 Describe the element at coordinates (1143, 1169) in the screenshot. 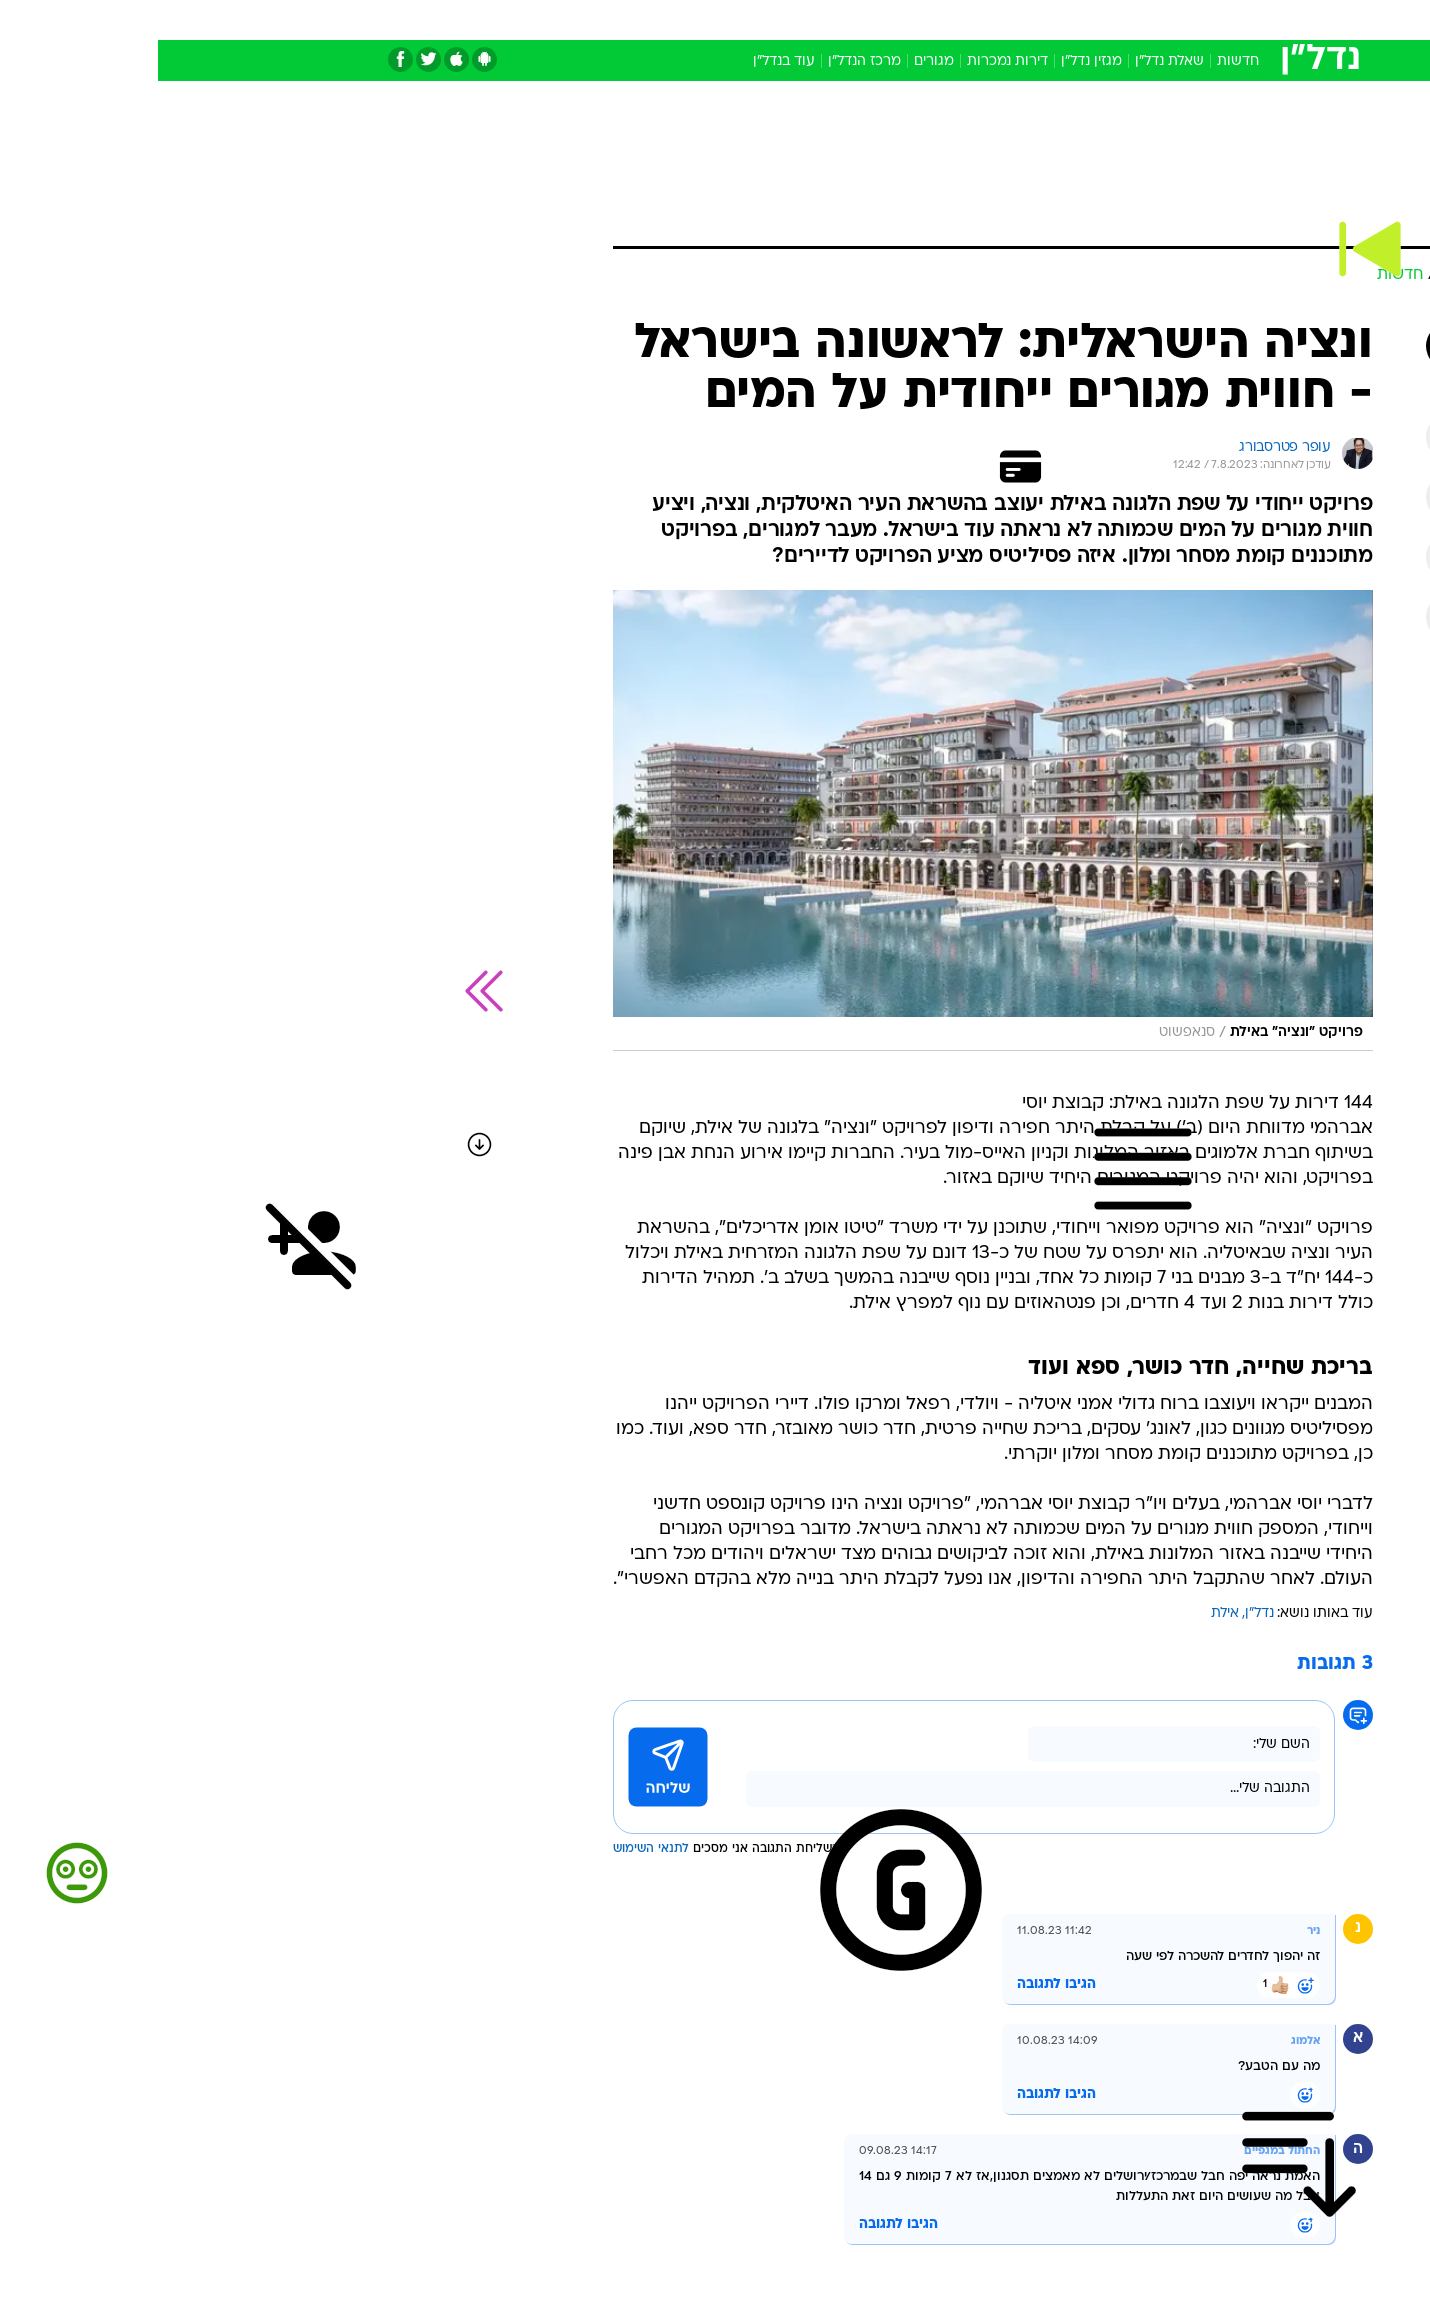

I see `open navigation menu` at that location.